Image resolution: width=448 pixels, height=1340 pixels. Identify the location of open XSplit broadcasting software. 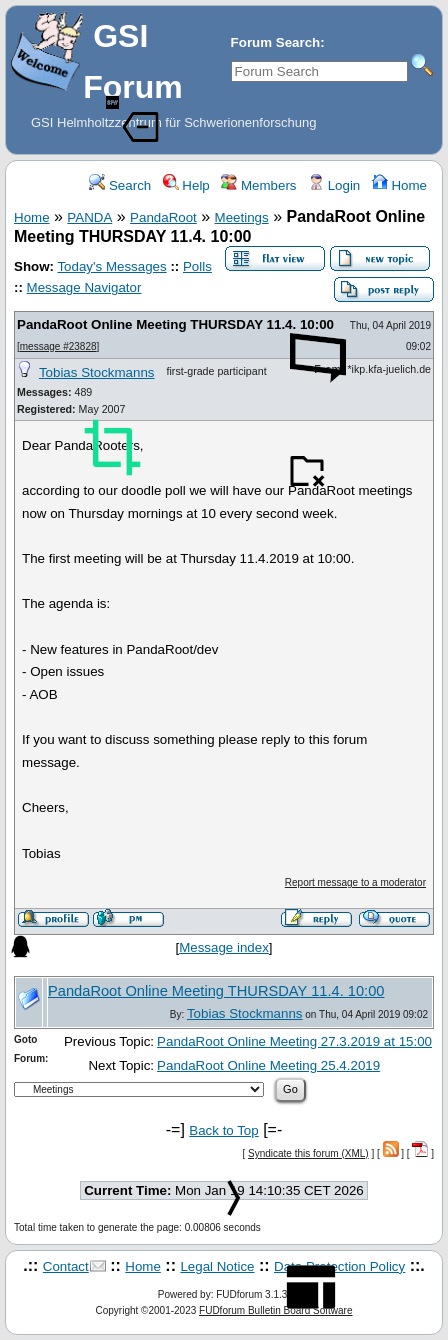
(318, 358).